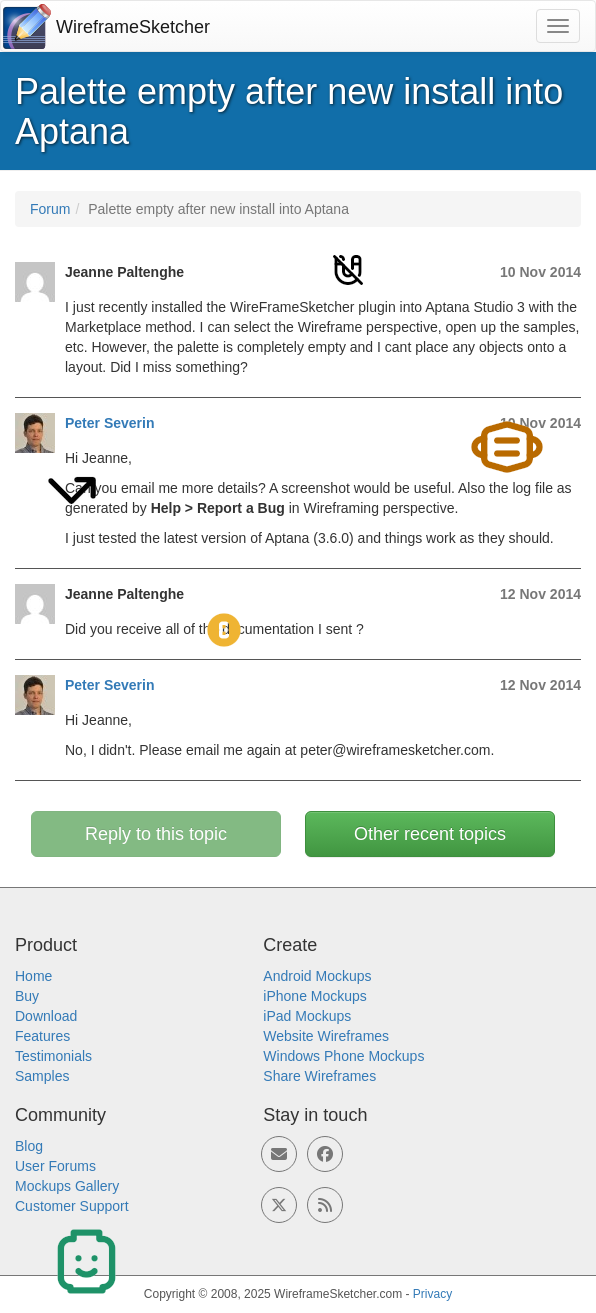 Image resolution: width=596 pixels, height=1313 pixels. I want to click on indicates step 8 in a multi-step process, so click(224, 630).